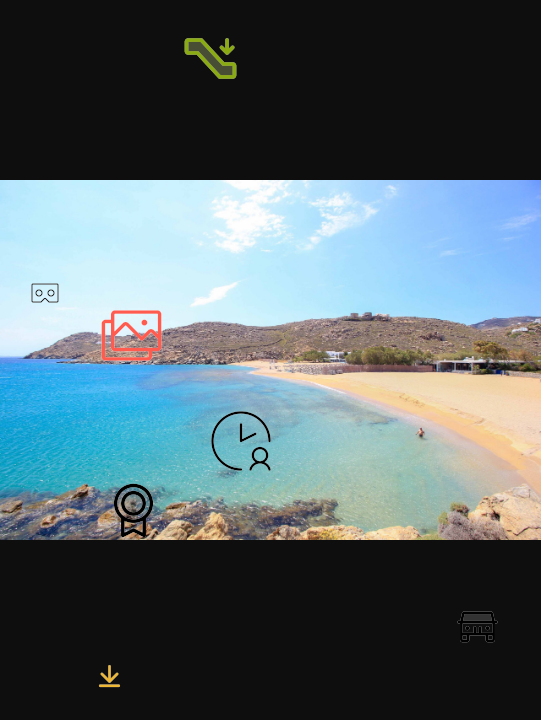  What do you see at coordinates (109, 676) in the screenshot?
I see `download a file or content` at bounding box center [109, 676].